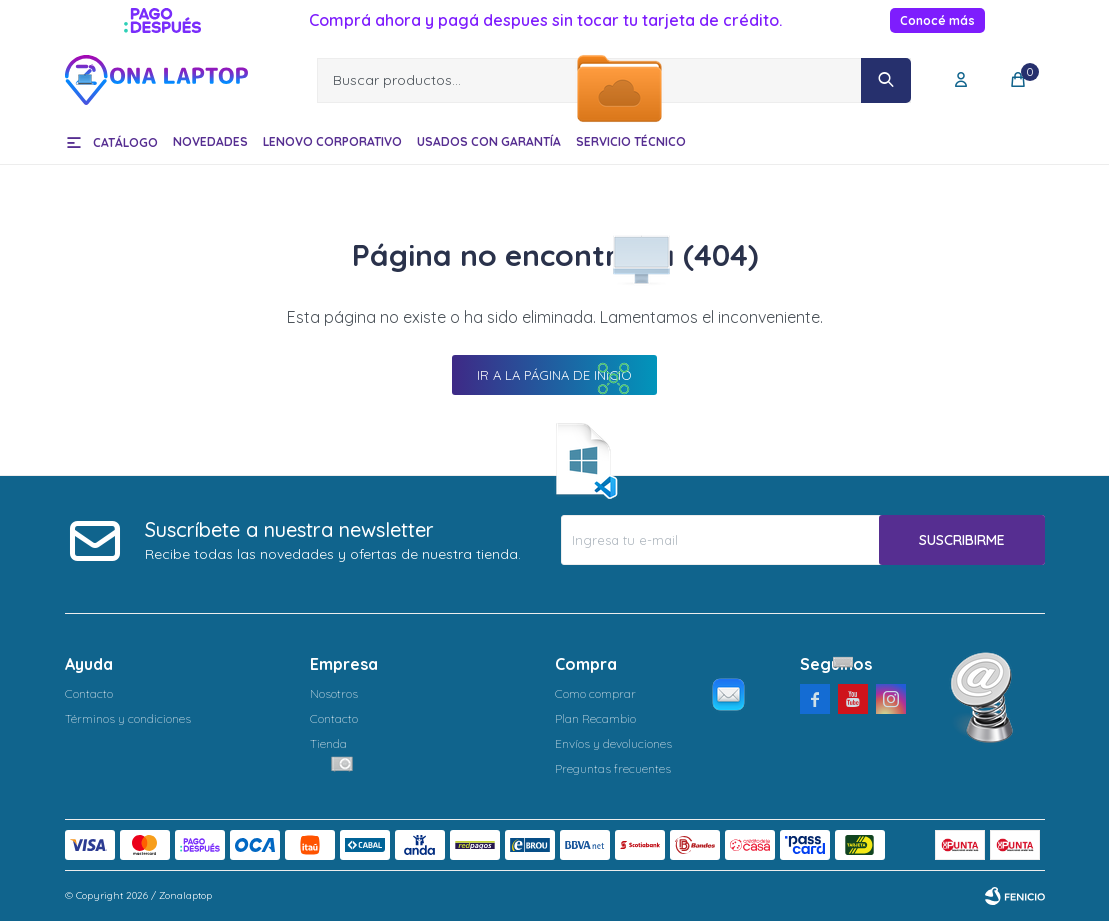 The height and width of the screenshot is (921, 1109). Describe the element at coordinates (728, 694) in the screenshot. I see `open the mail app` at that location.